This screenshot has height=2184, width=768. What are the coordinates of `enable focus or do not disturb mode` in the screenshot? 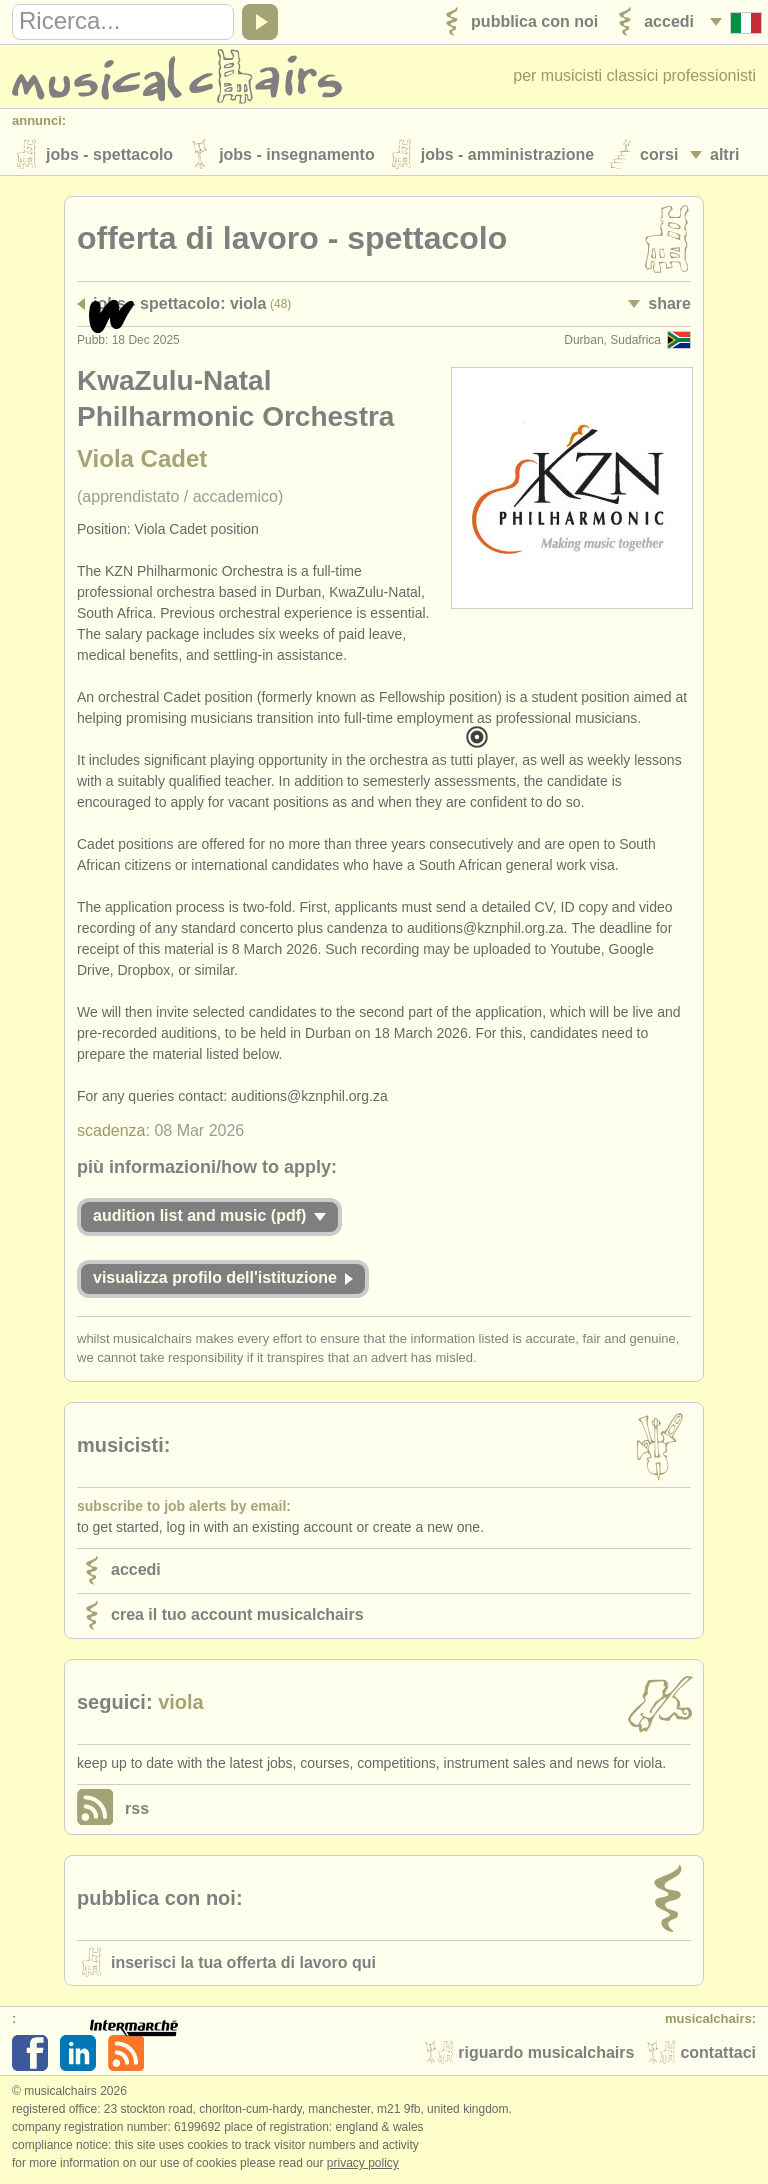 It's located at (477, 737).